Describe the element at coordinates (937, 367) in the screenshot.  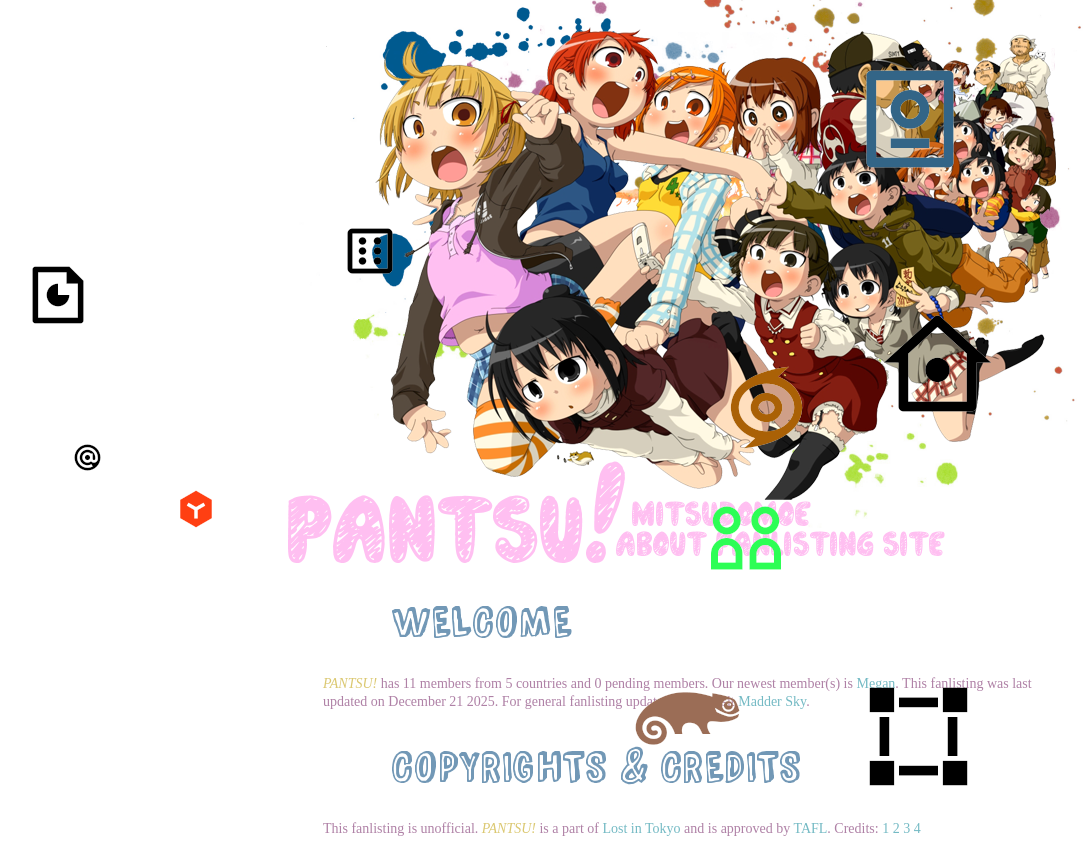
I see `navigate to home screen` at that location.